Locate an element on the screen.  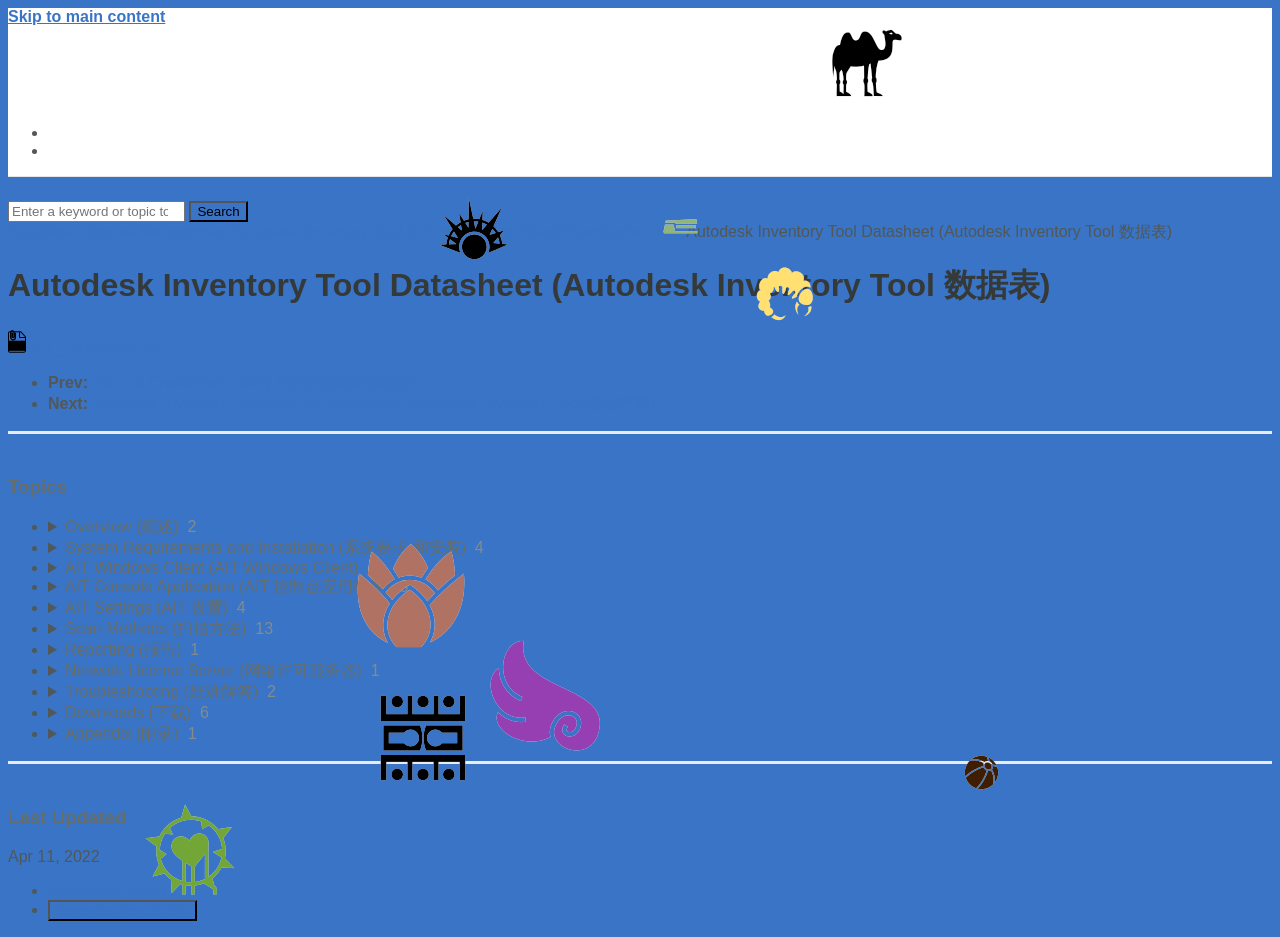
staple documents together is located at coordinates (680, 223).